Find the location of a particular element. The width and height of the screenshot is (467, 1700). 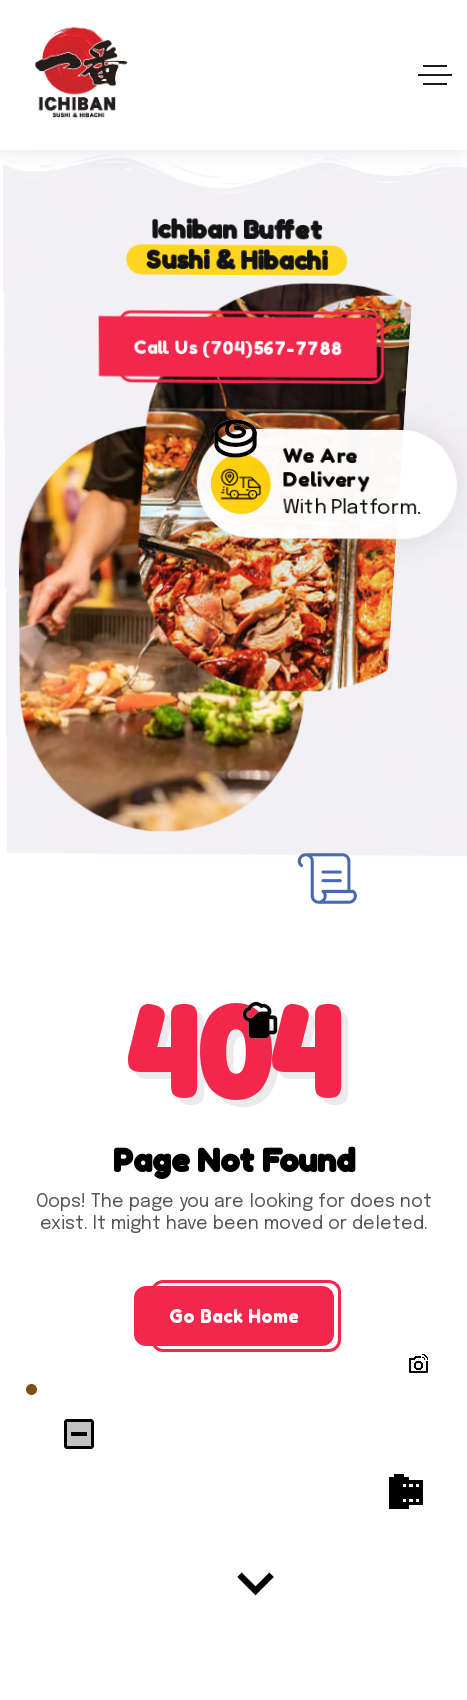

browse bakery or dessert options is located at coordinates (235, 438).